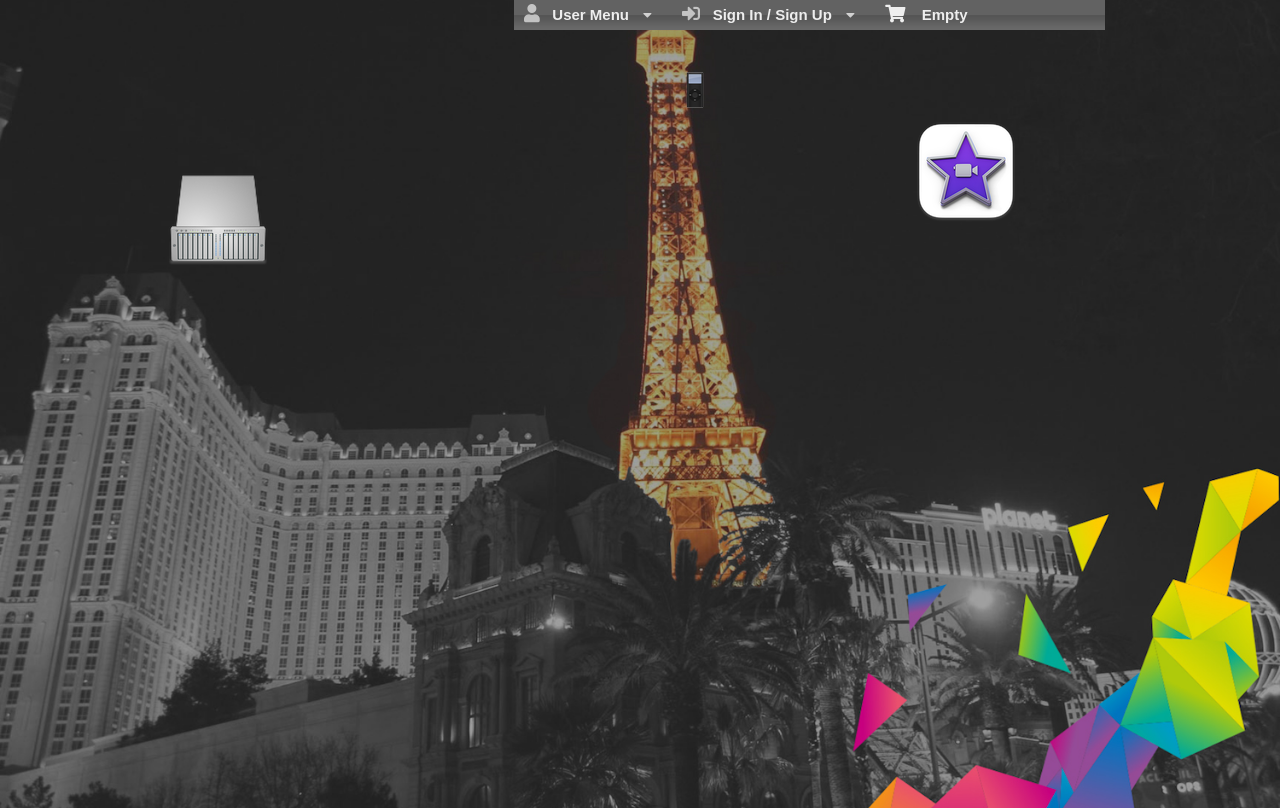 This screenshot has width=1280, height=808. What do you see at coordinates (695, 90) in the screenshot?
I see `iPod nano device connected` at bounding box center [695, 90].